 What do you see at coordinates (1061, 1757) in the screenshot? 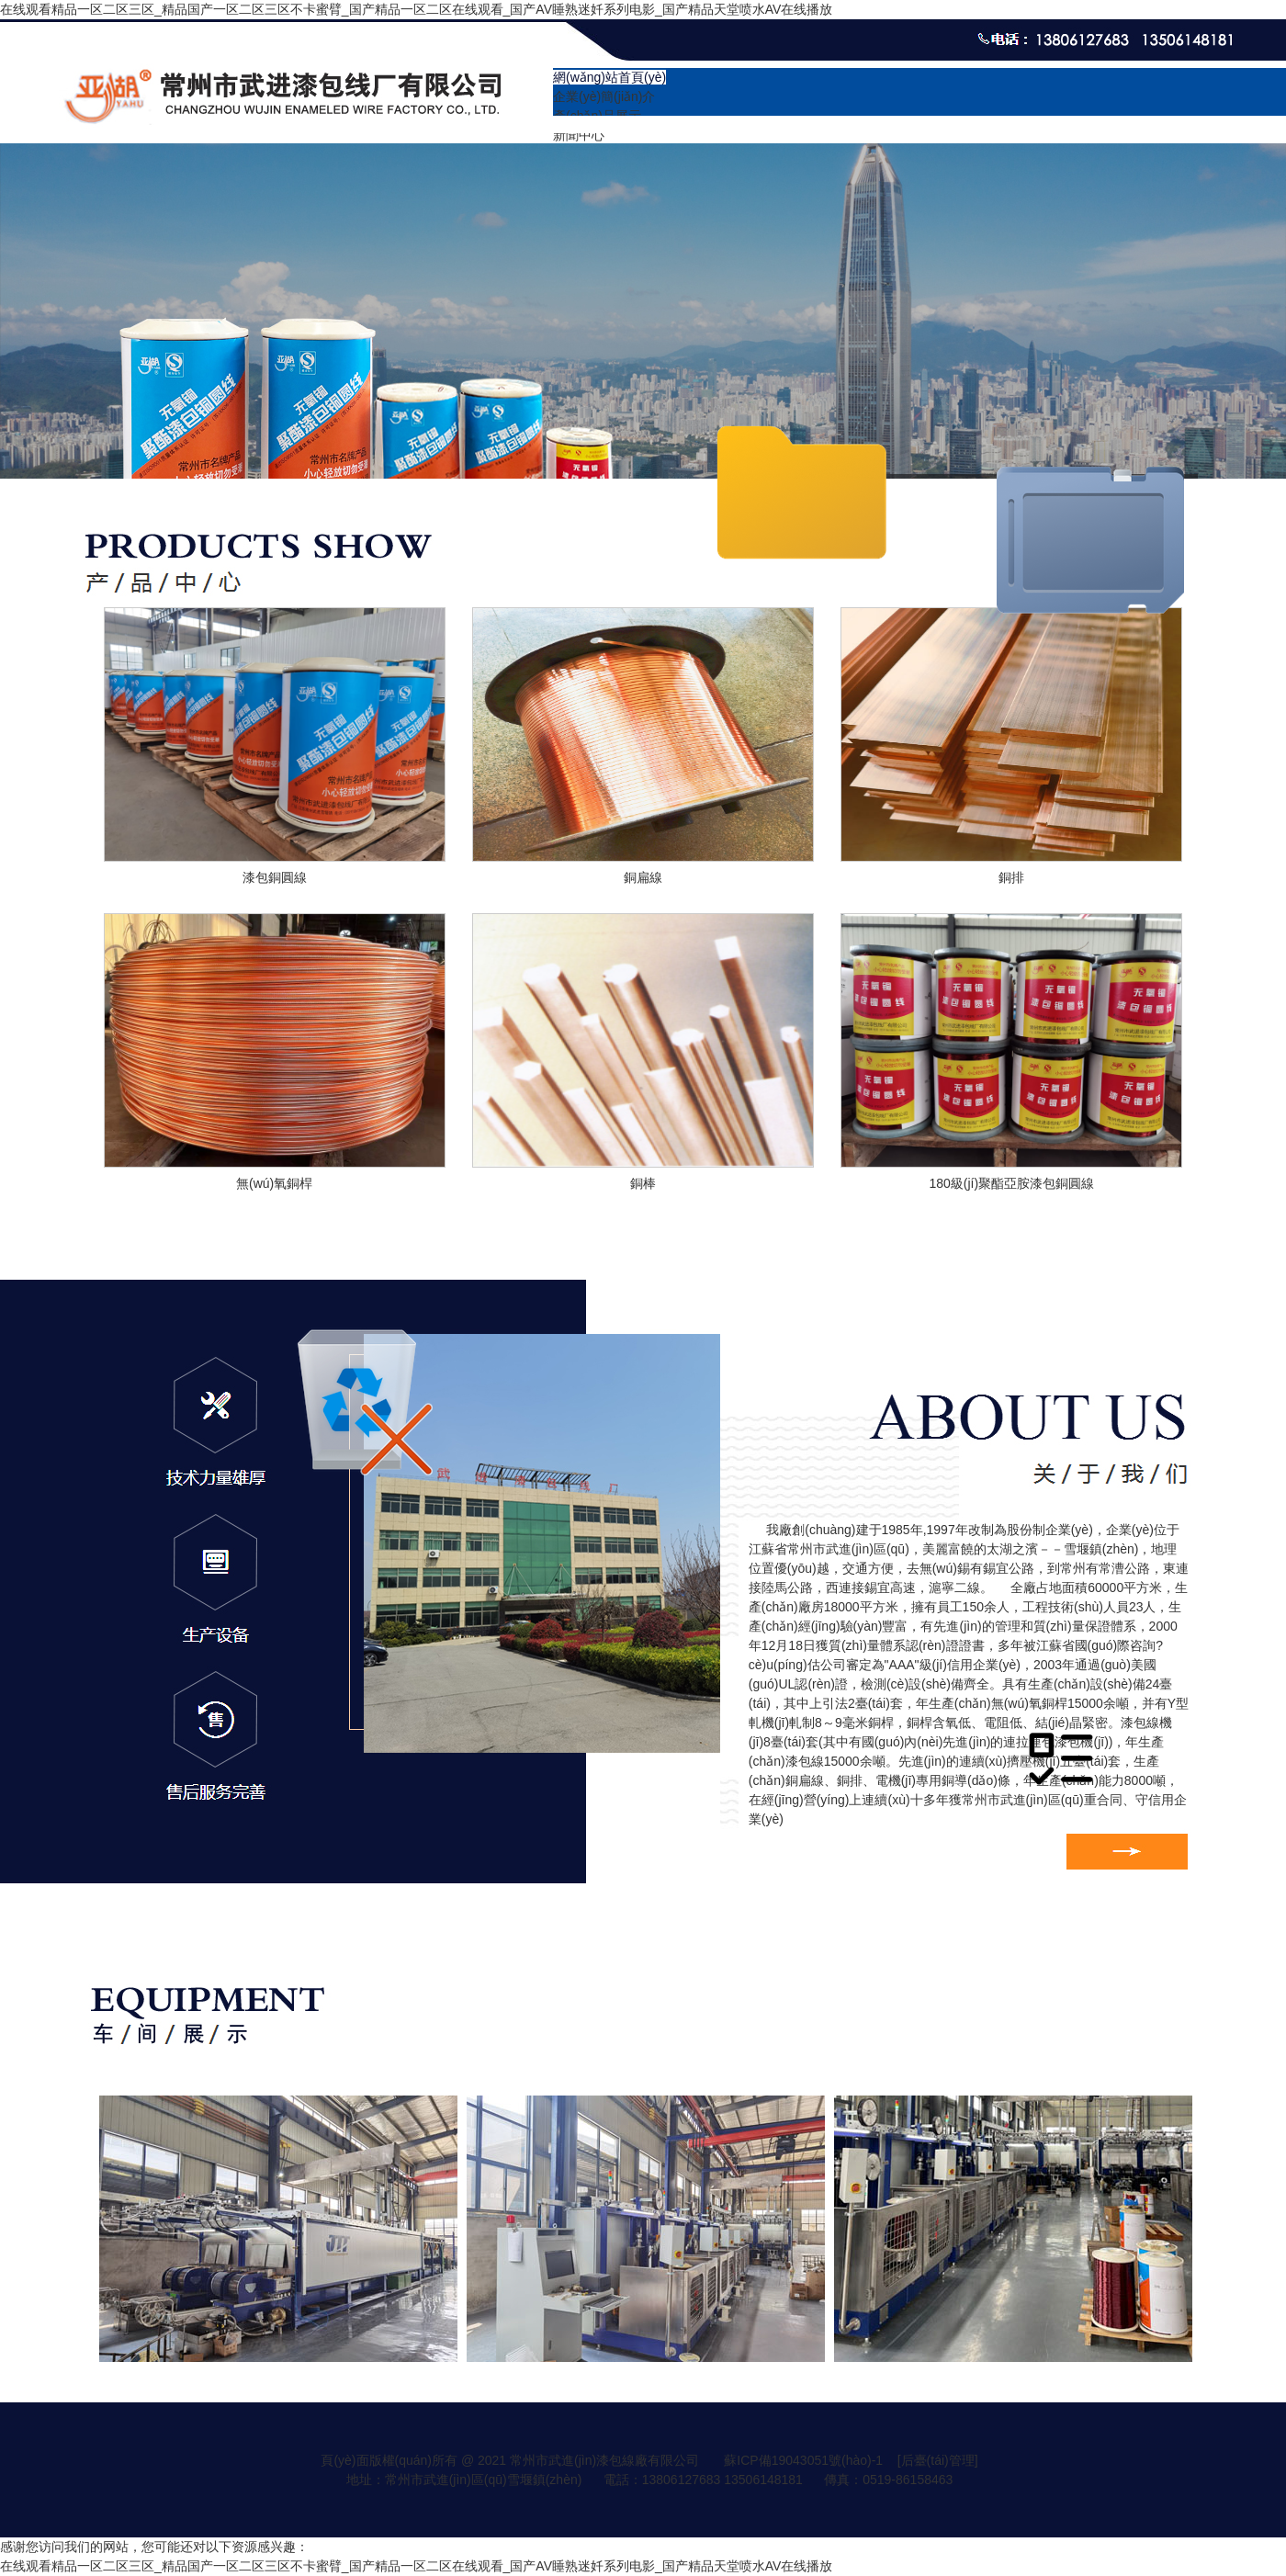
I see `view task list or checklist` at bounding box center [1061, 1757].